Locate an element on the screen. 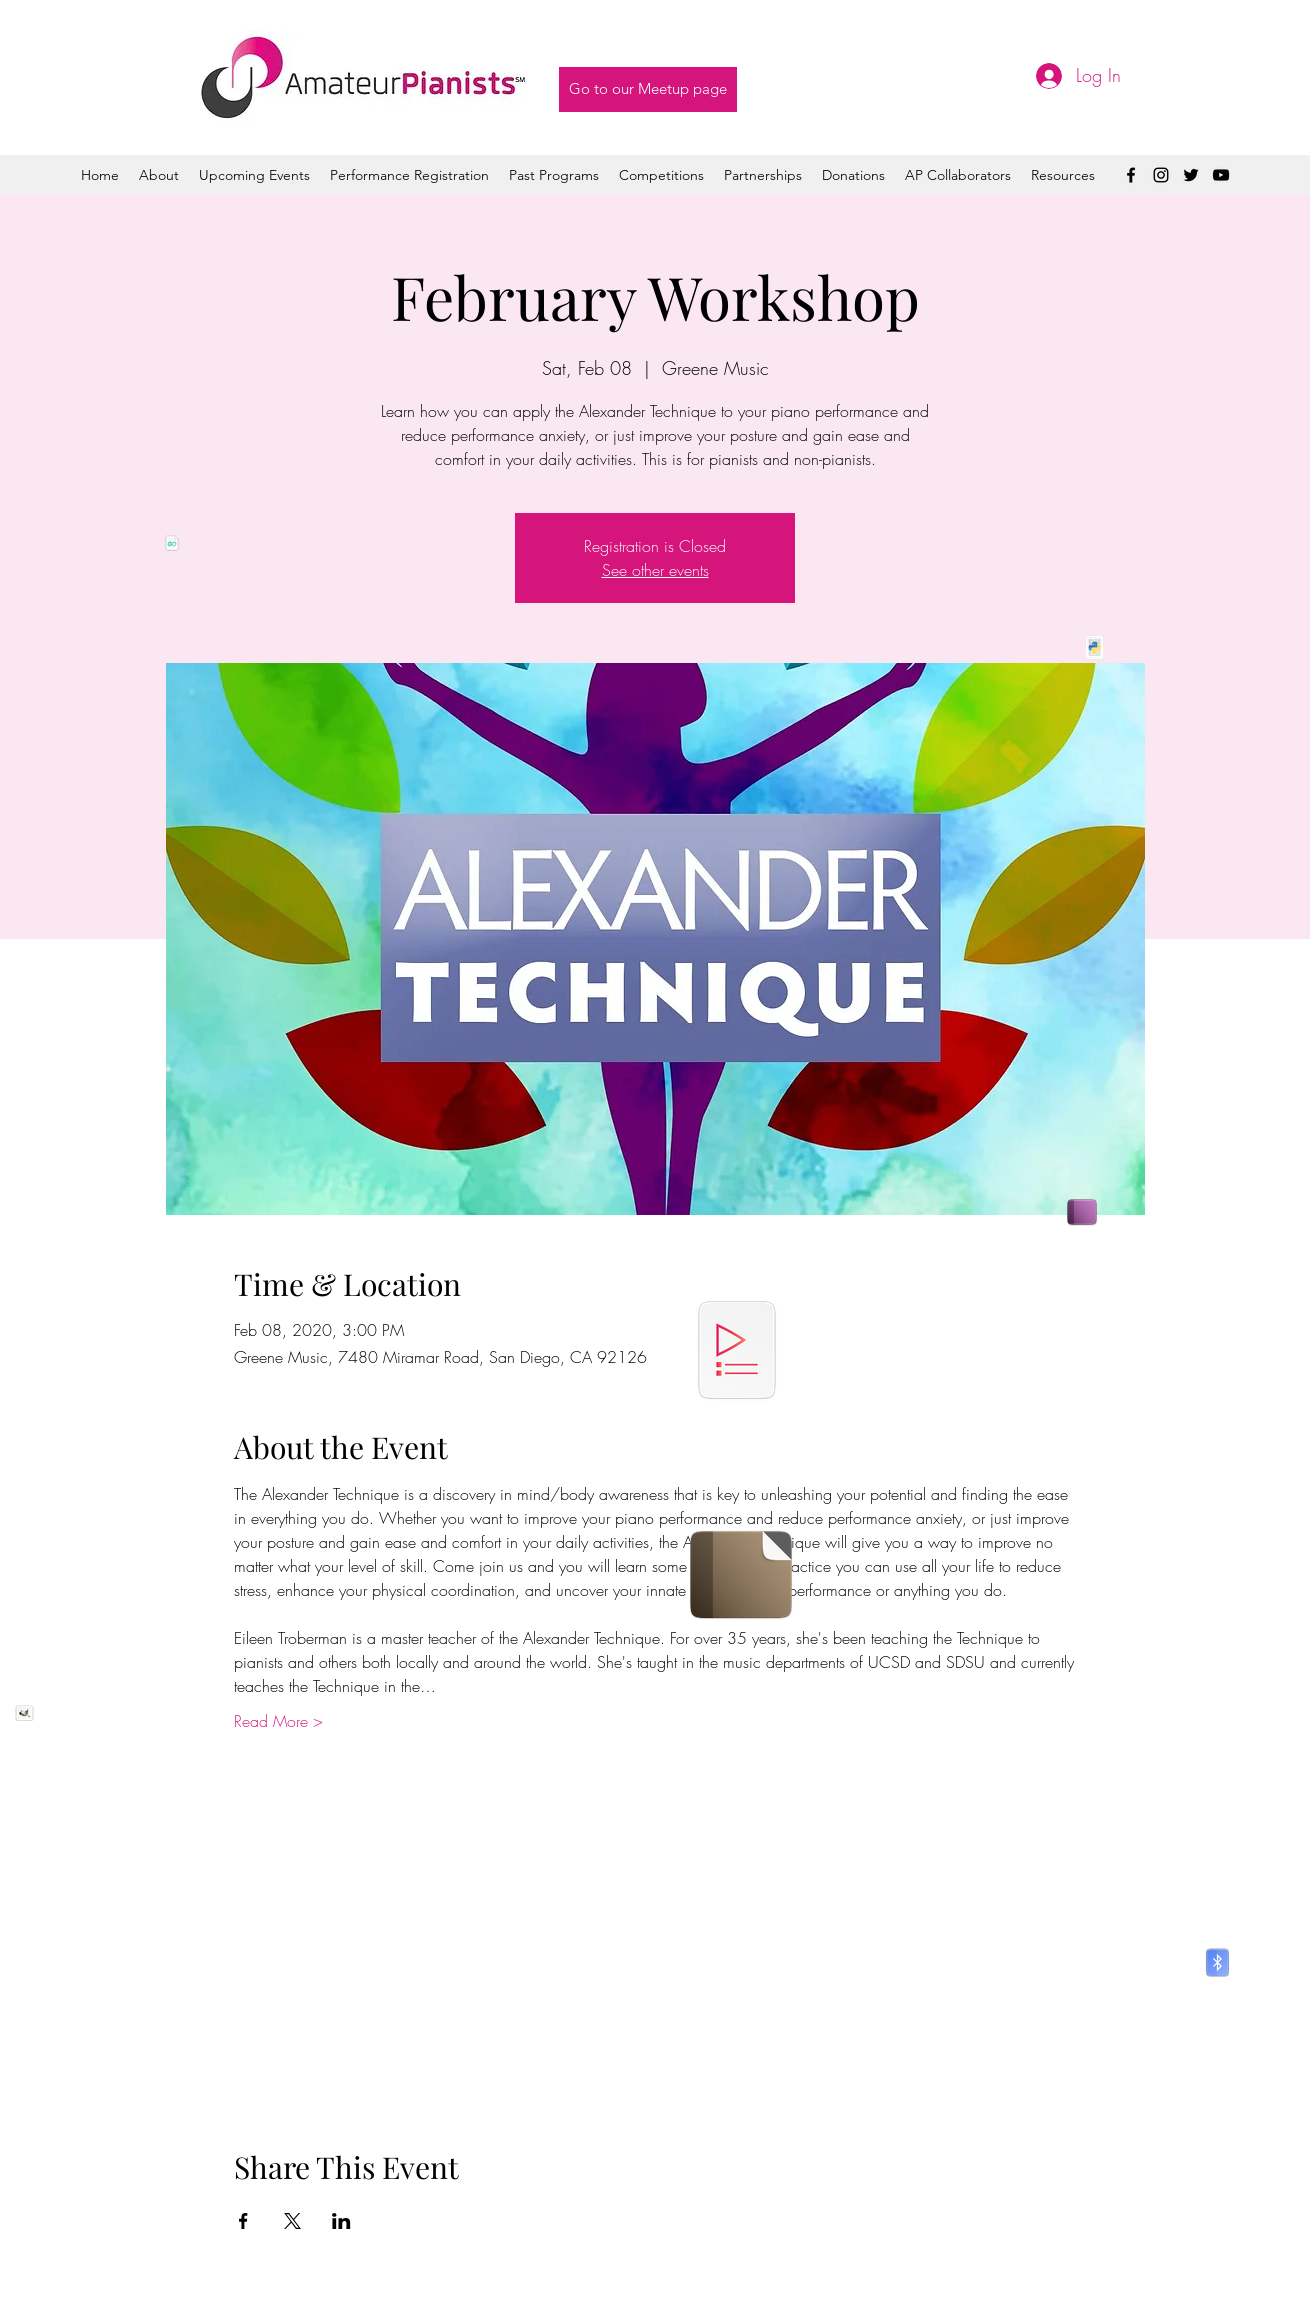 This screenshot has width=1310, height=2315. open a GIMP project file is located at coordinates (24, 1712).